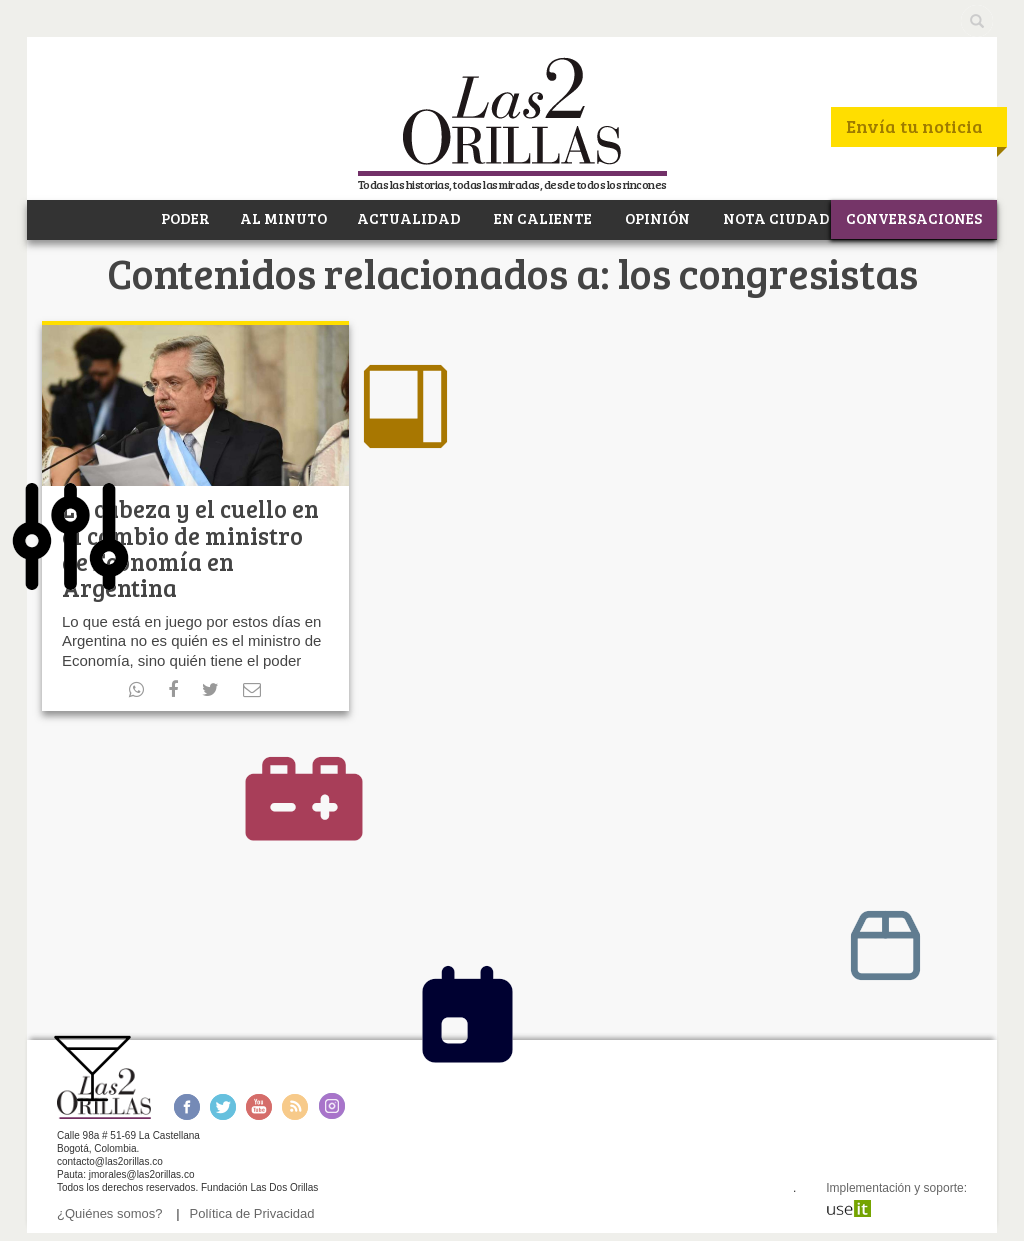  I want to click on toggle left sidebar panel, so click(405, 406).